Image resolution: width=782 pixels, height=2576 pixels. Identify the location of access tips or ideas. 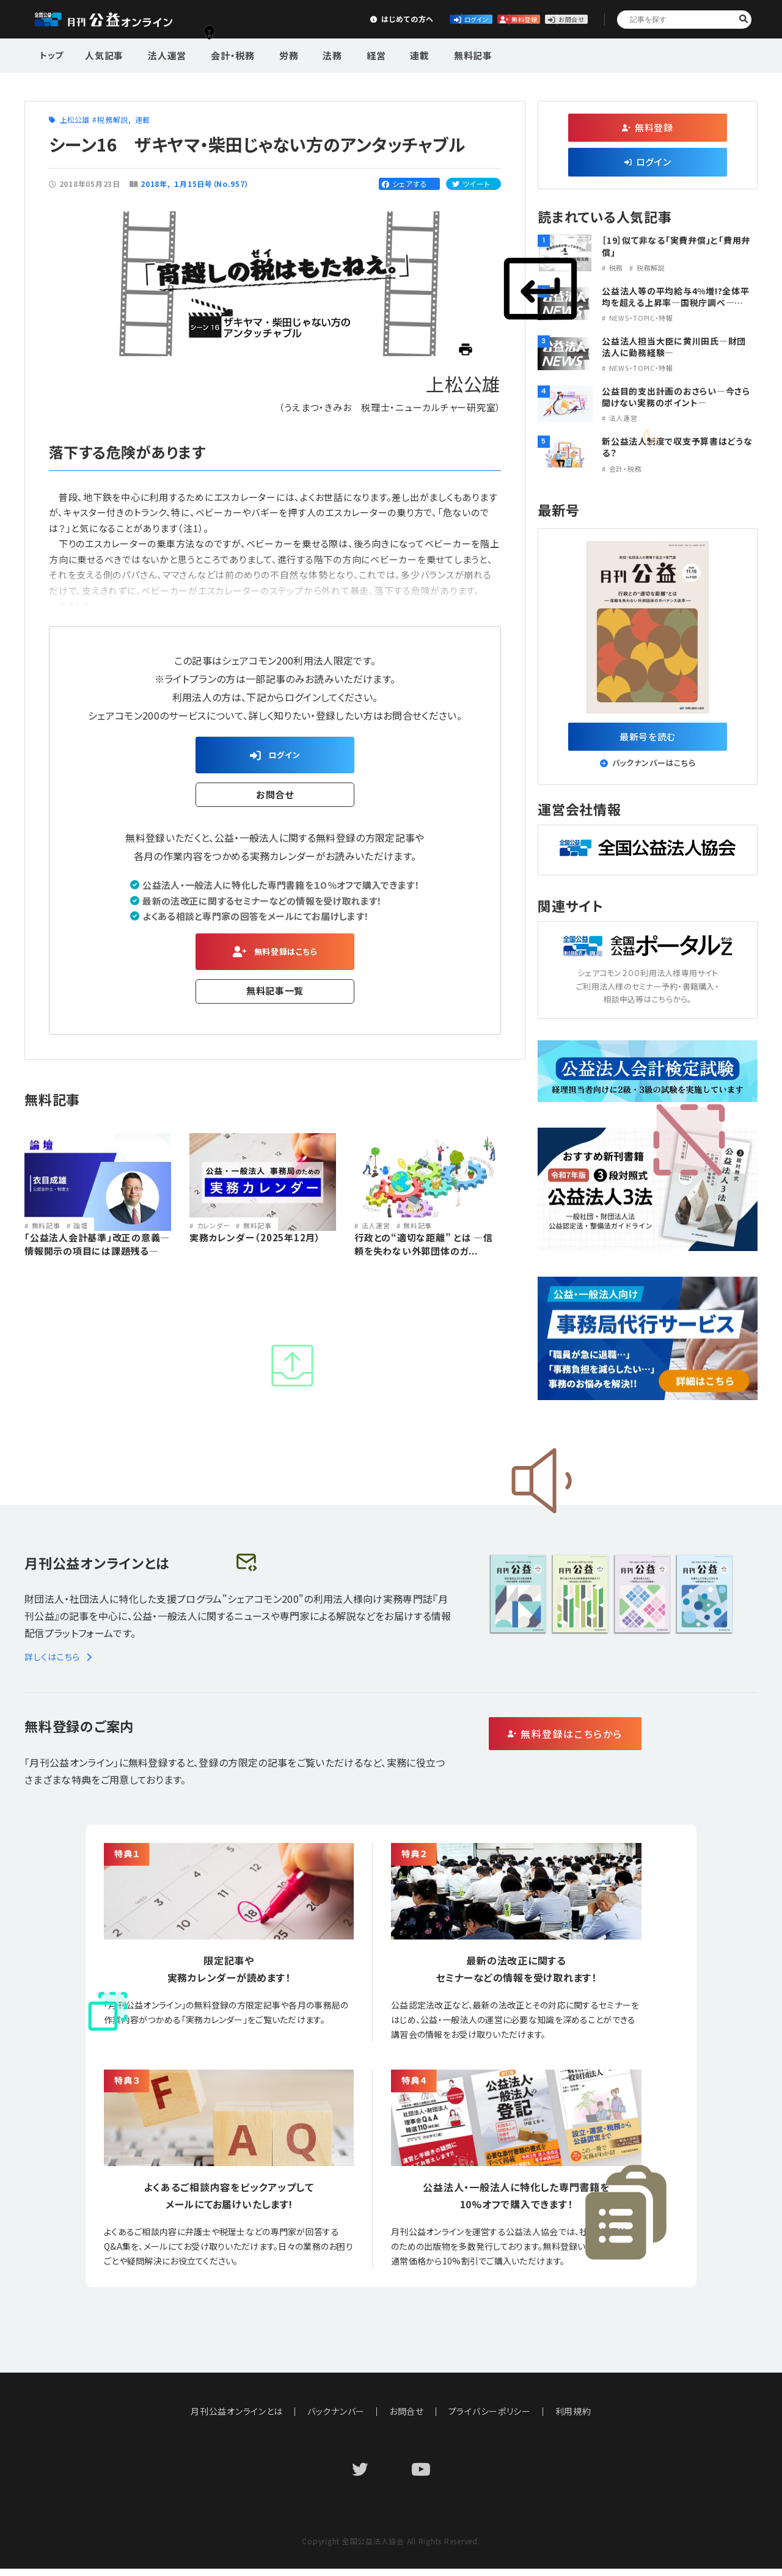
(209, 32).